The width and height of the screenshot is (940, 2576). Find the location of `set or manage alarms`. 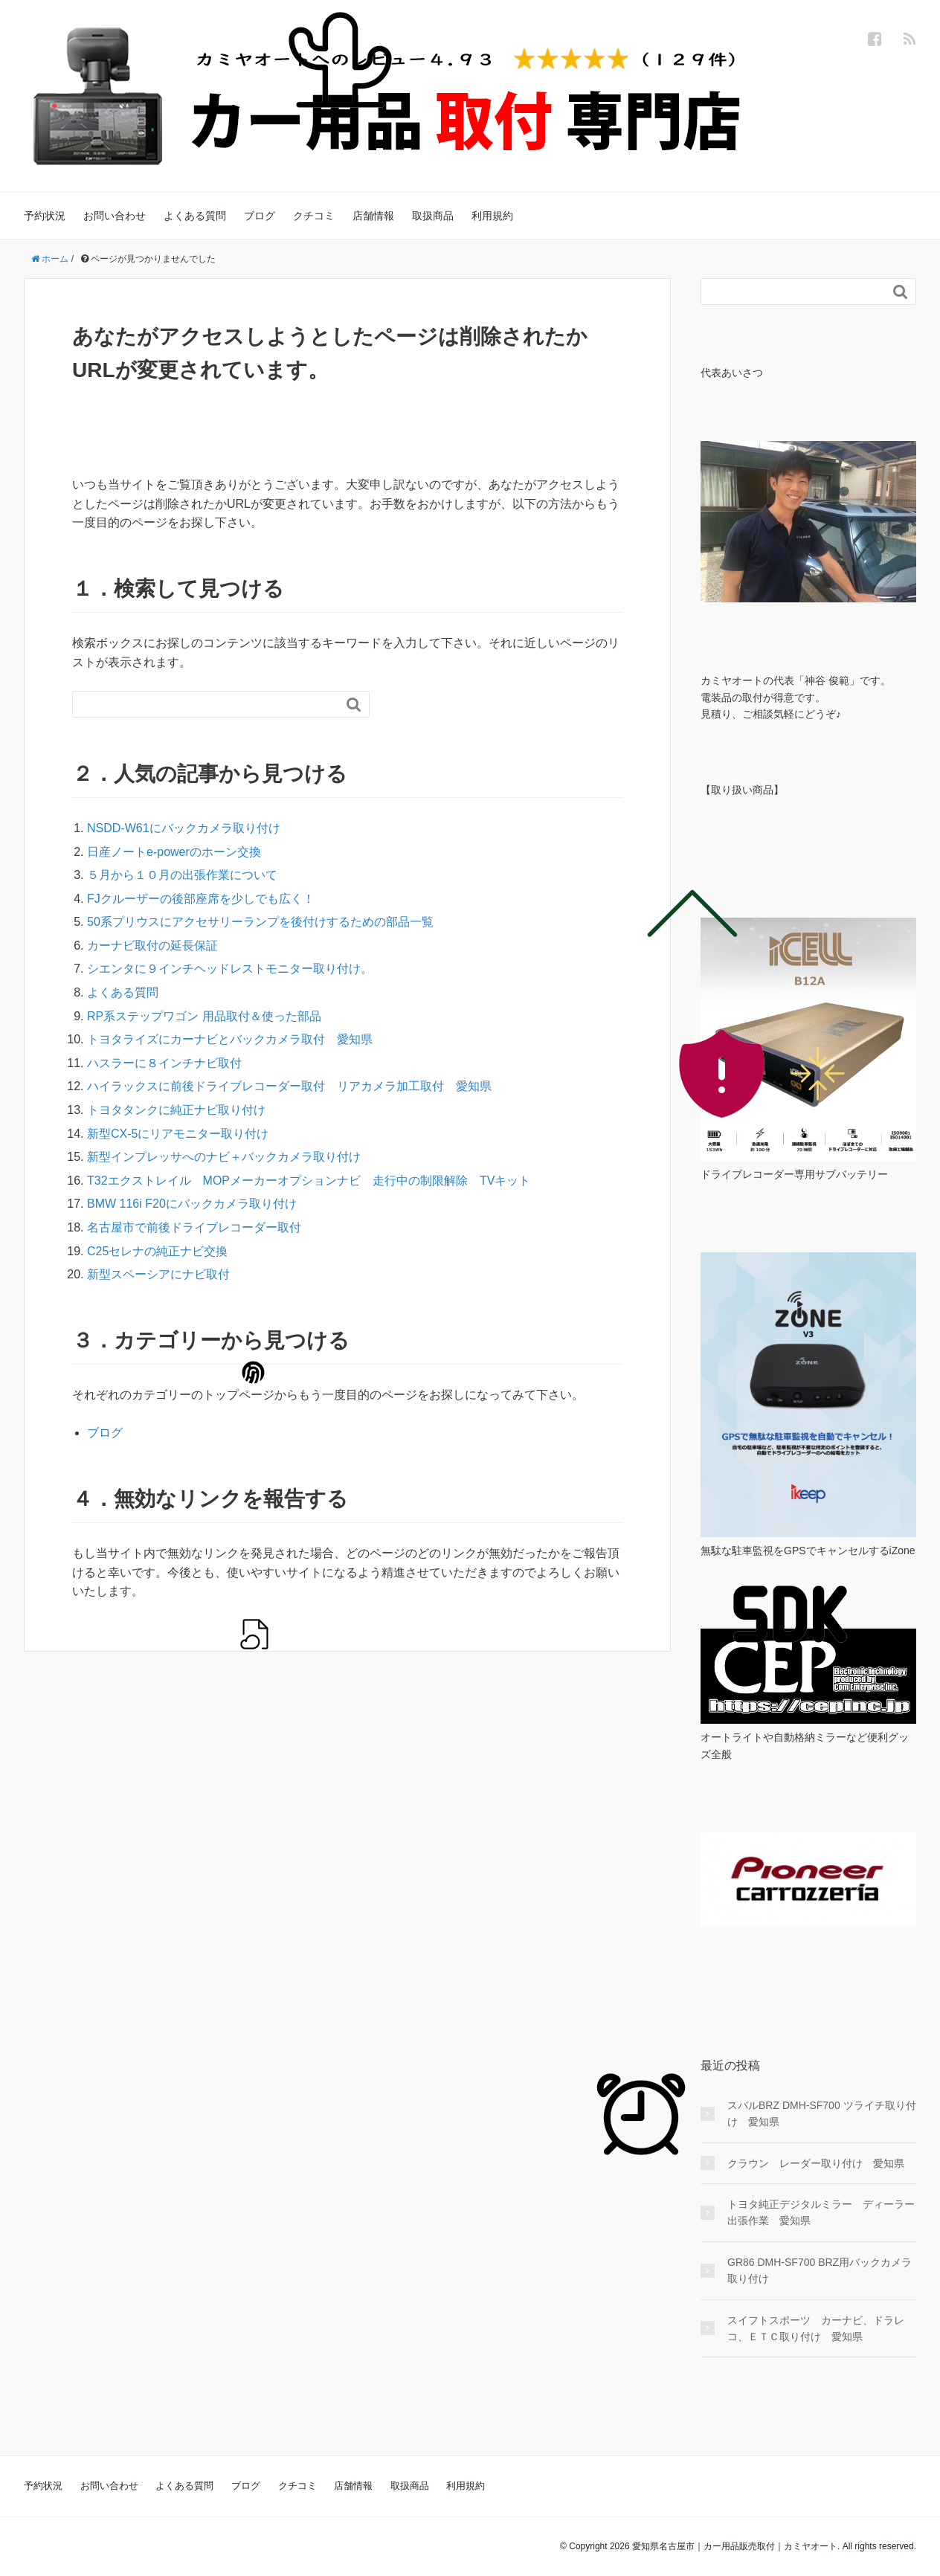

set or manage alarms is located at coordinates (641, 2114).